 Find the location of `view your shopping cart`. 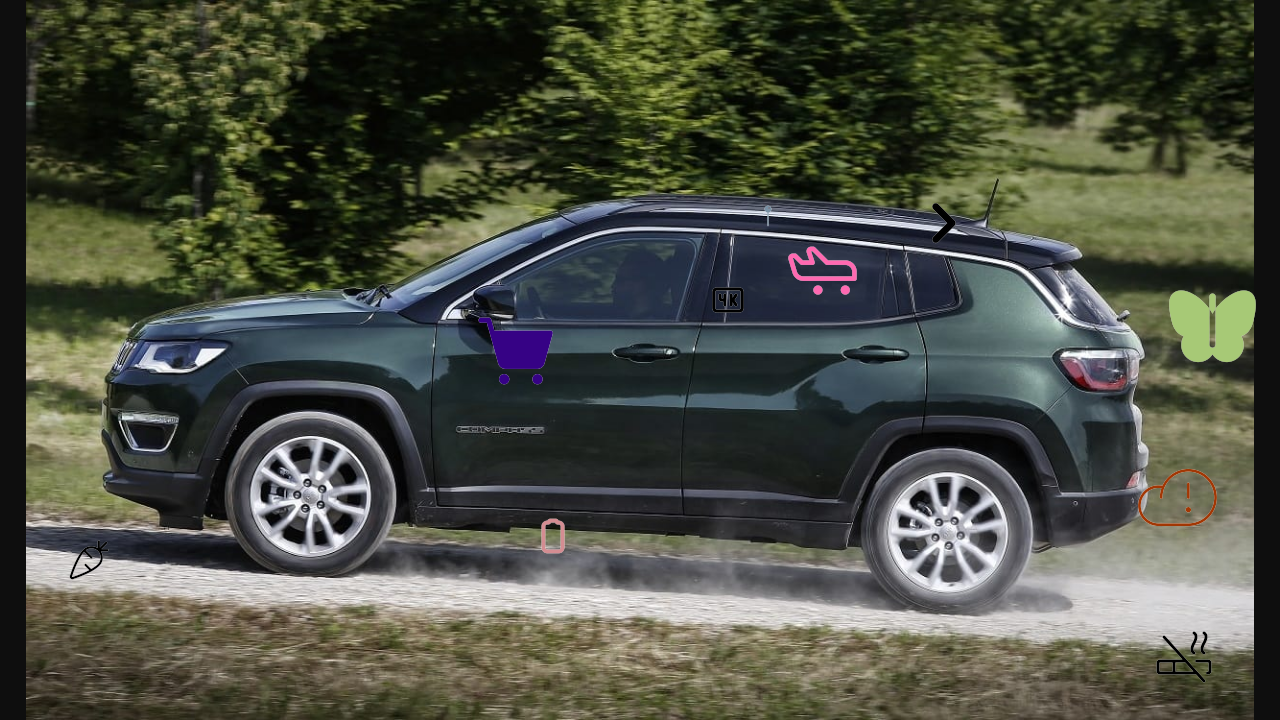

view your shopping cart is located at coordinates (517, 351).